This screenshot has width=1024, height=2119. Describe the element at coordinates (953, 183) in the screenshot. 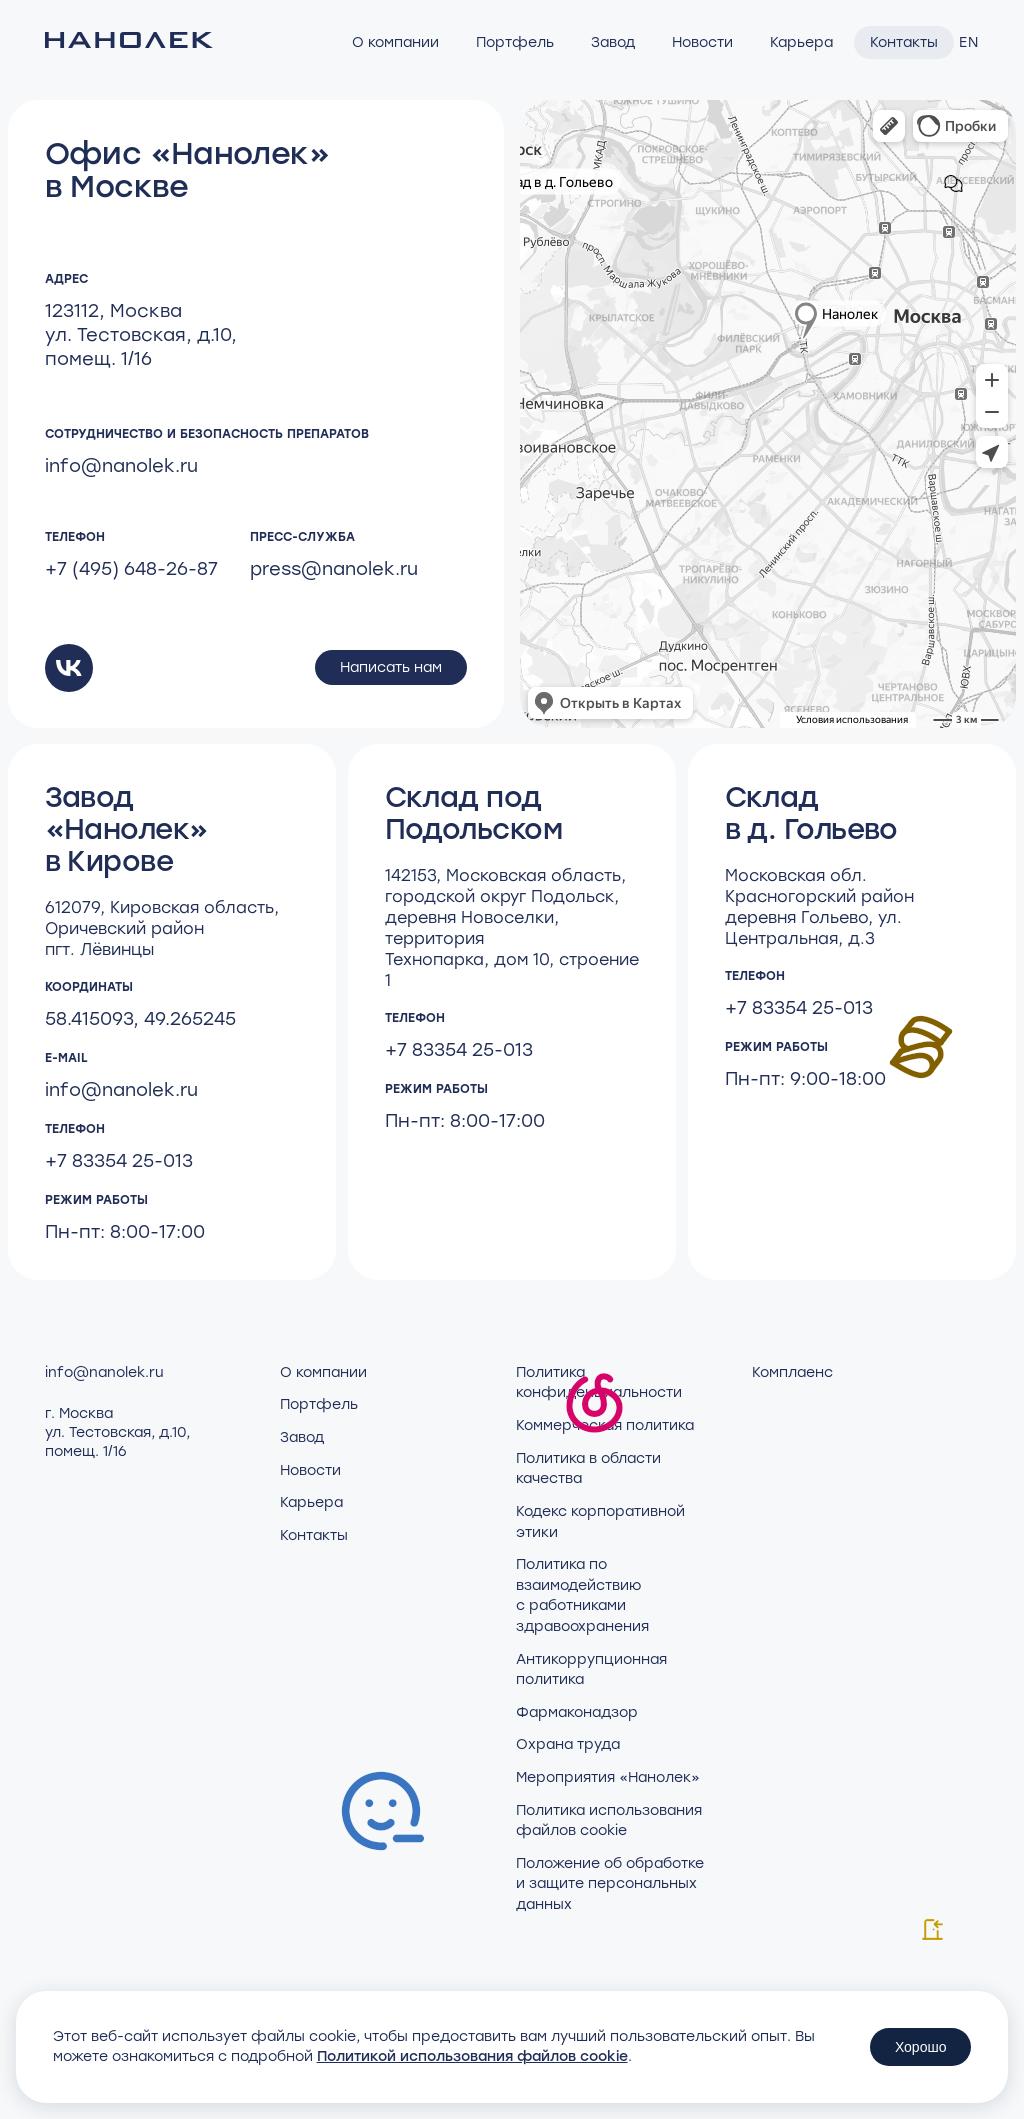

I see `open your conversations` at that location.